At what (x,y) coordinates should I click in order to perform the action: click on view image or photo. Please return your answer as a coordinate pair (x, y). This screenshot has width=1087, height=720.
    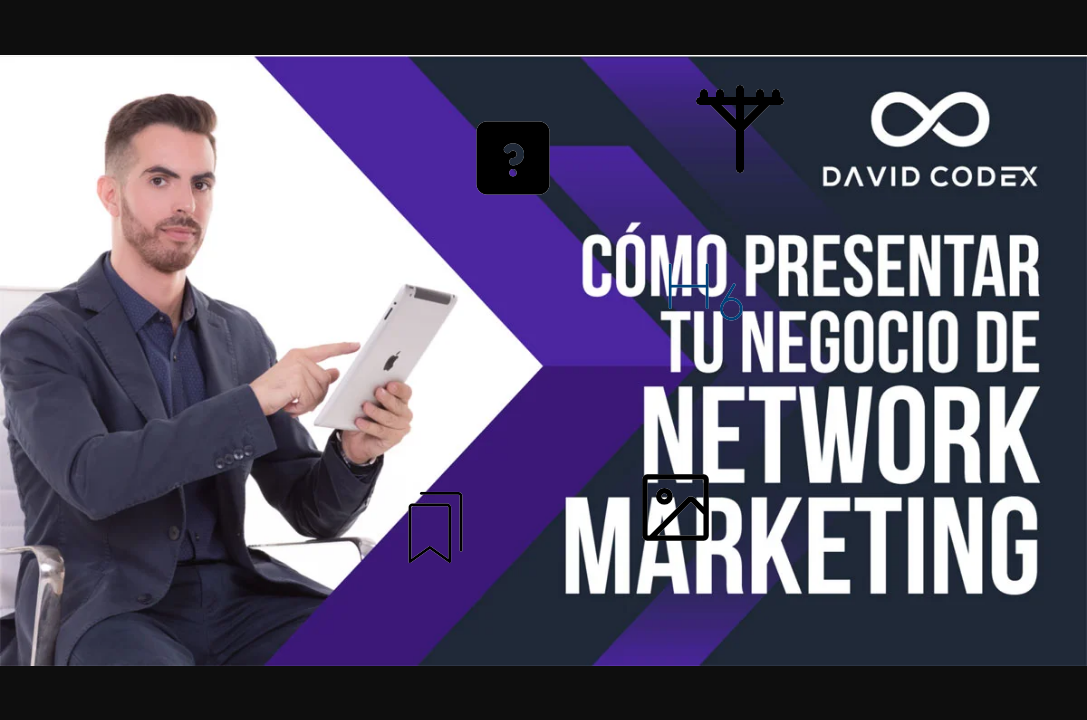
    Looking at the image, I should click on (675, 507).